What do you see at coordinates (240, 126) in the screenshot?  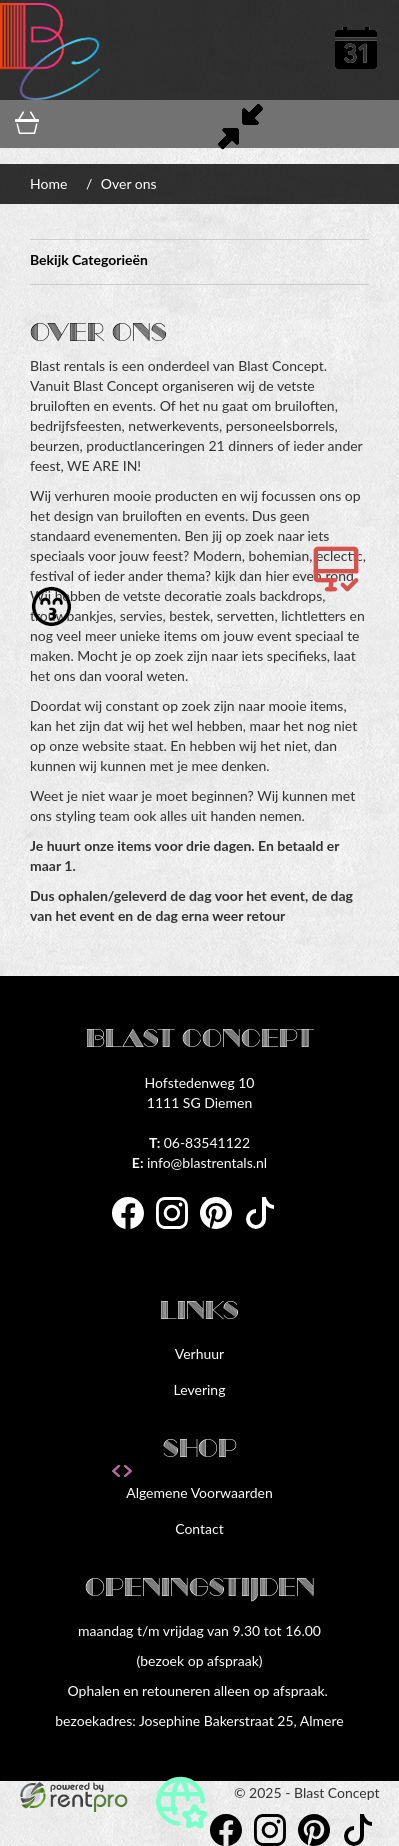 I see `exit fullscreen mode` at bounding box center [240, 126].